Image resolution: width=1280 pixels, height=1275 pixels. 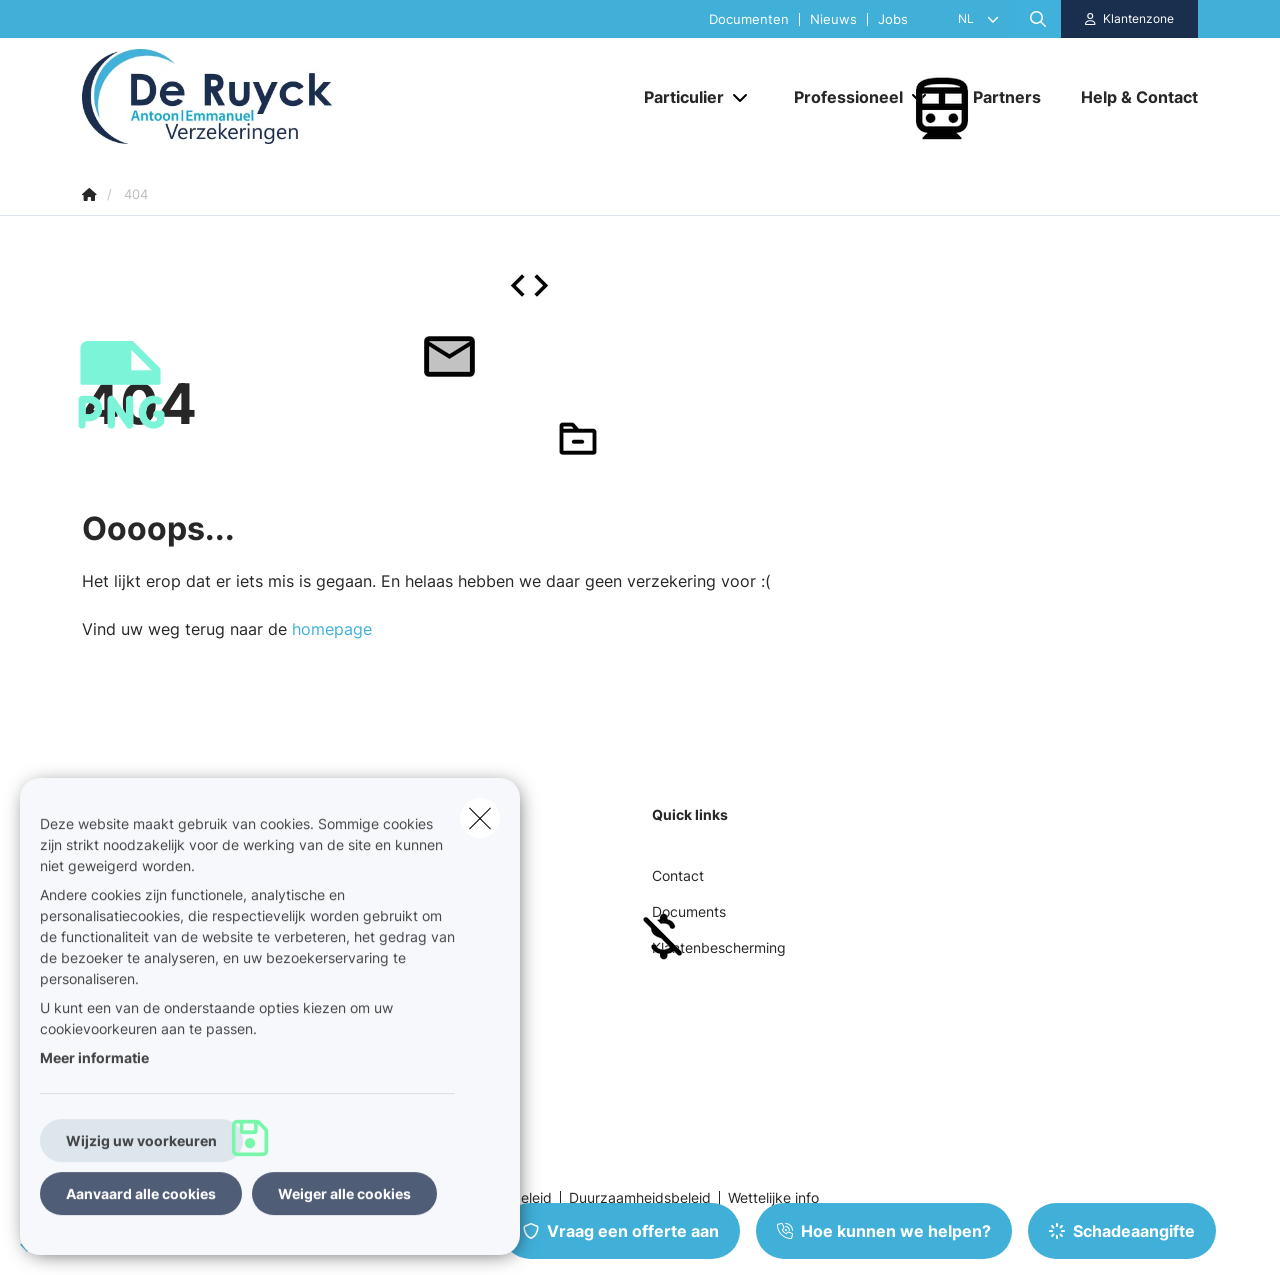 What do you see at coordinates (662, 936) in the screenshot?
I see `indicates no cost or free item` at bounding box center [662, 936].